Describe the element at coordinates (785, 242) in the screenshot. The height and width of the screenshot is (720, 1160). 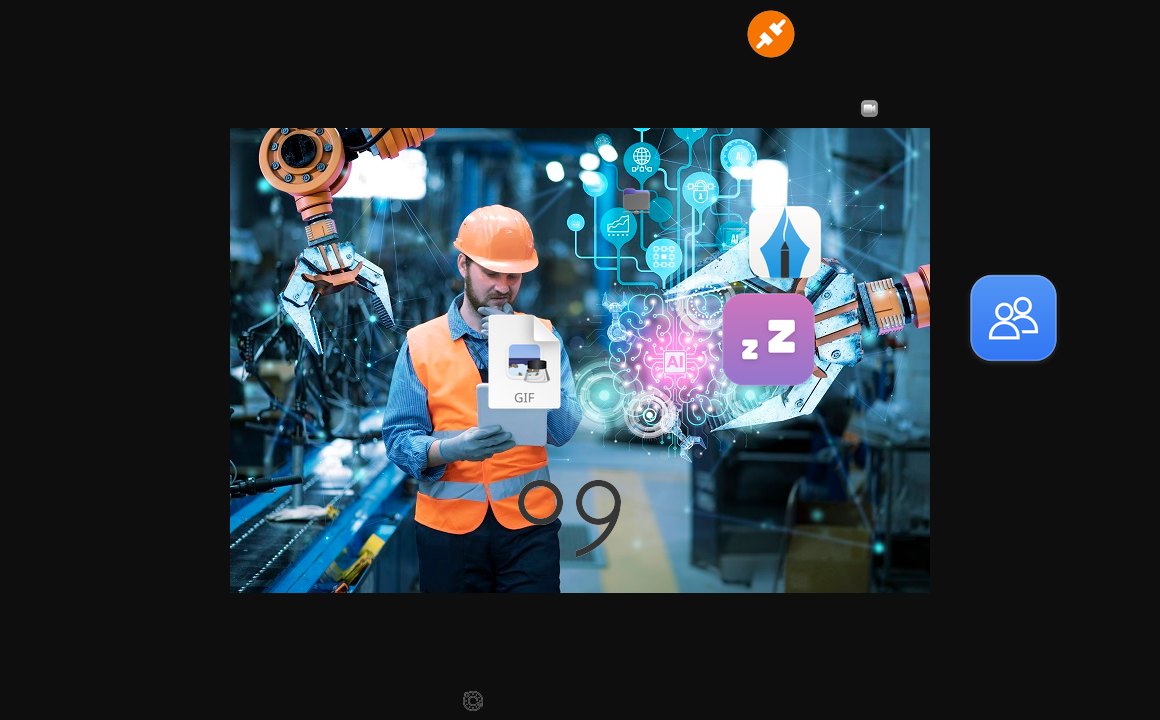
I see `open scrivano writing app` at that location.